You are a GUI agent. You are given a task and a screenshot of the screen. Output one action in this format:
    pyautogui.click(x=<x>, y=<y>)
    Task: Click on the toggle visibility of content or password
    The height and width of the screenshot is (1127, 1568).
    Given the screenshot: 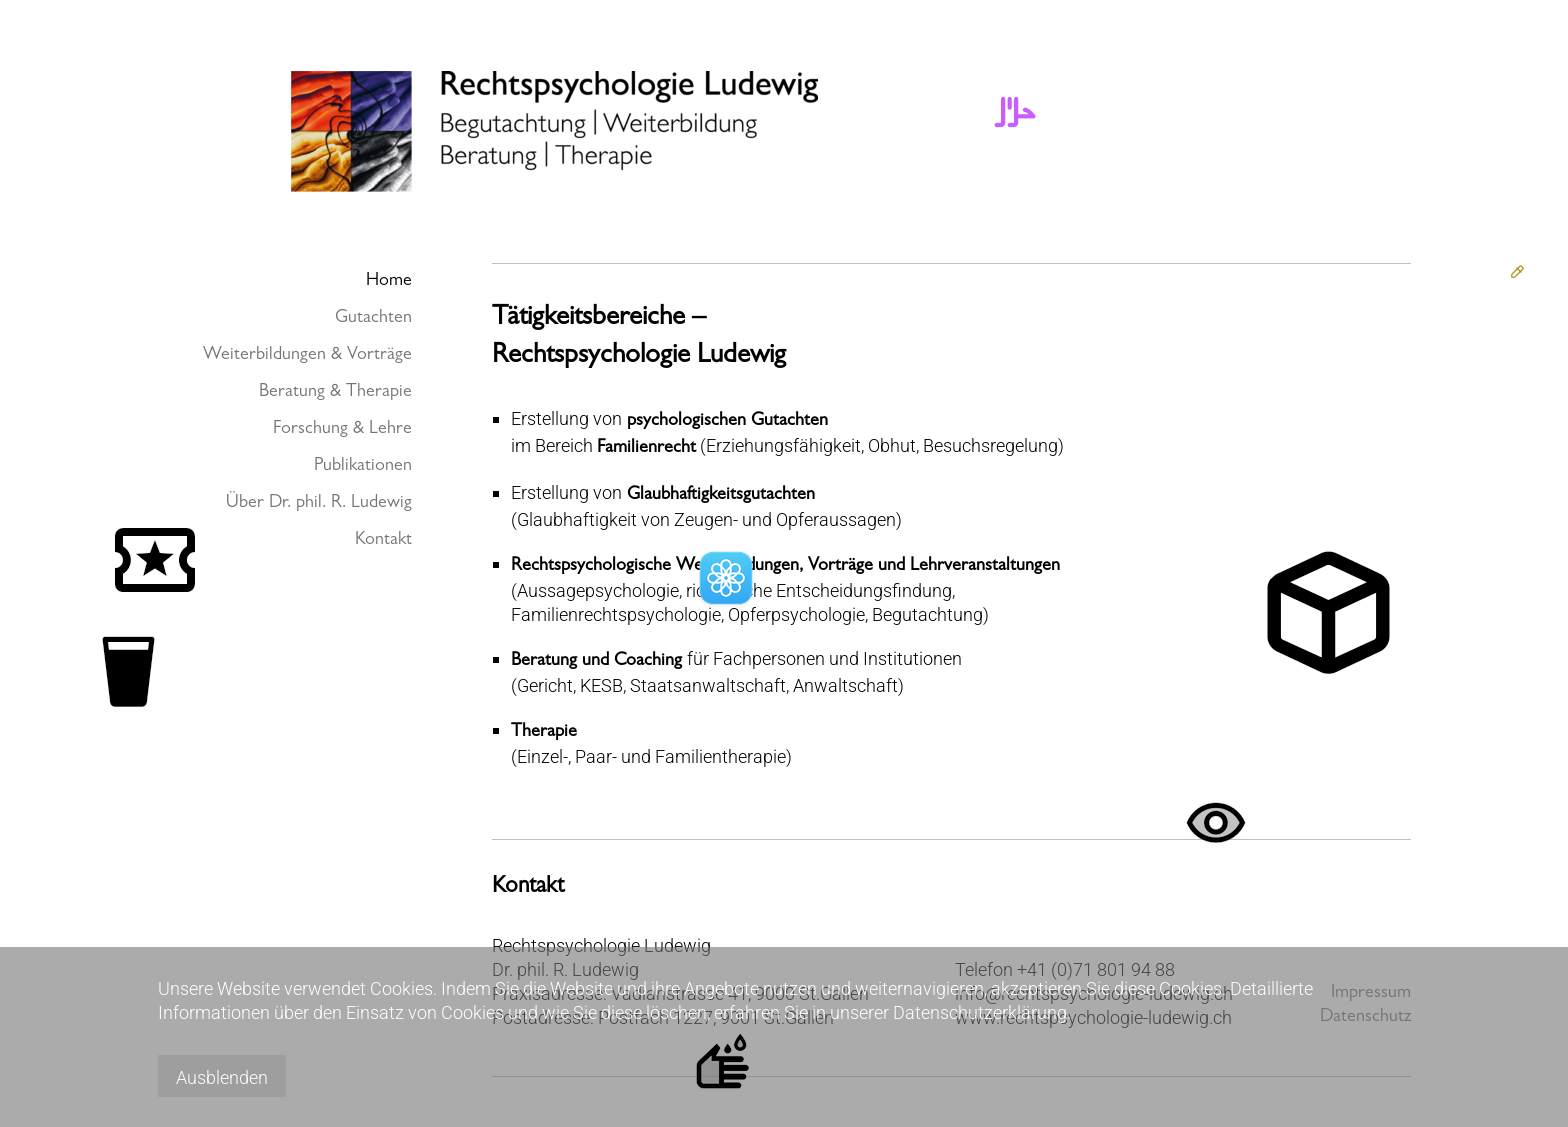 What is the action you would take?
    pyautogui.click(x=1216, y=824)
    